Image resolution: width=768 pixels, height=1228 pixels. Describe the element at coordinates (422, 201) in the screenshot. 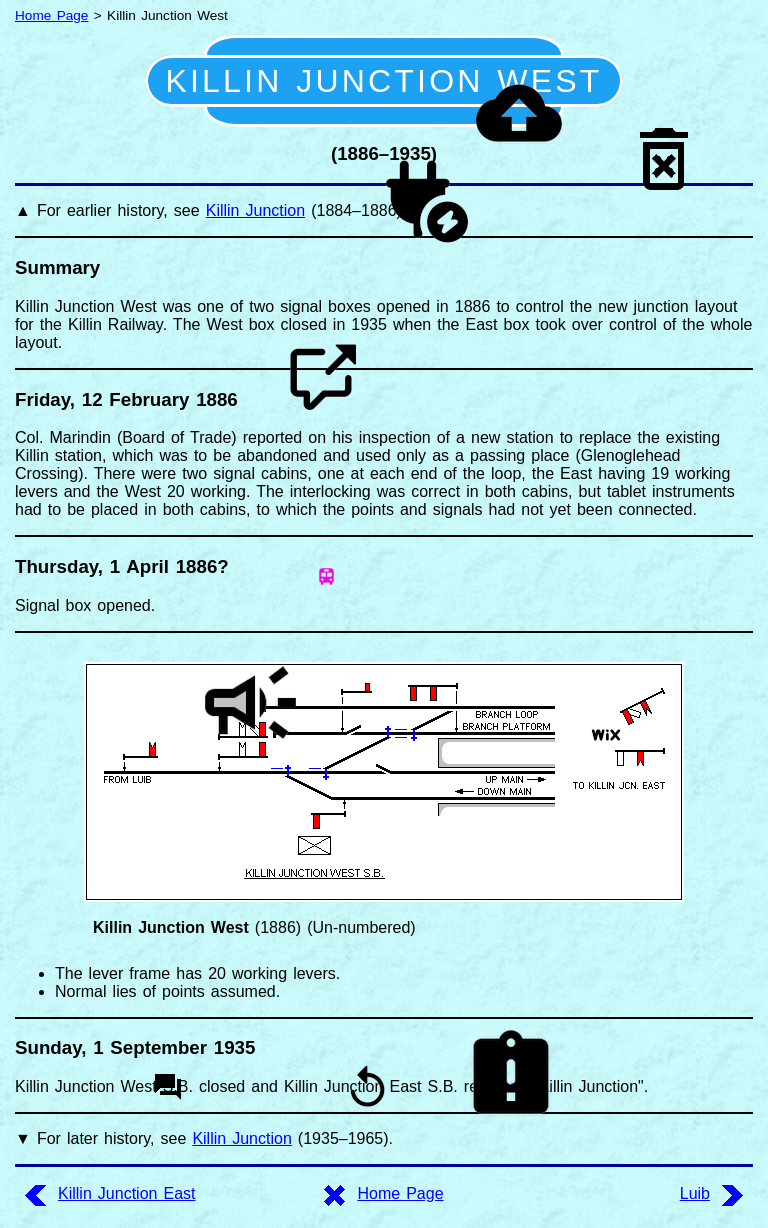

I see `indicates active power connection or charging` at that location.